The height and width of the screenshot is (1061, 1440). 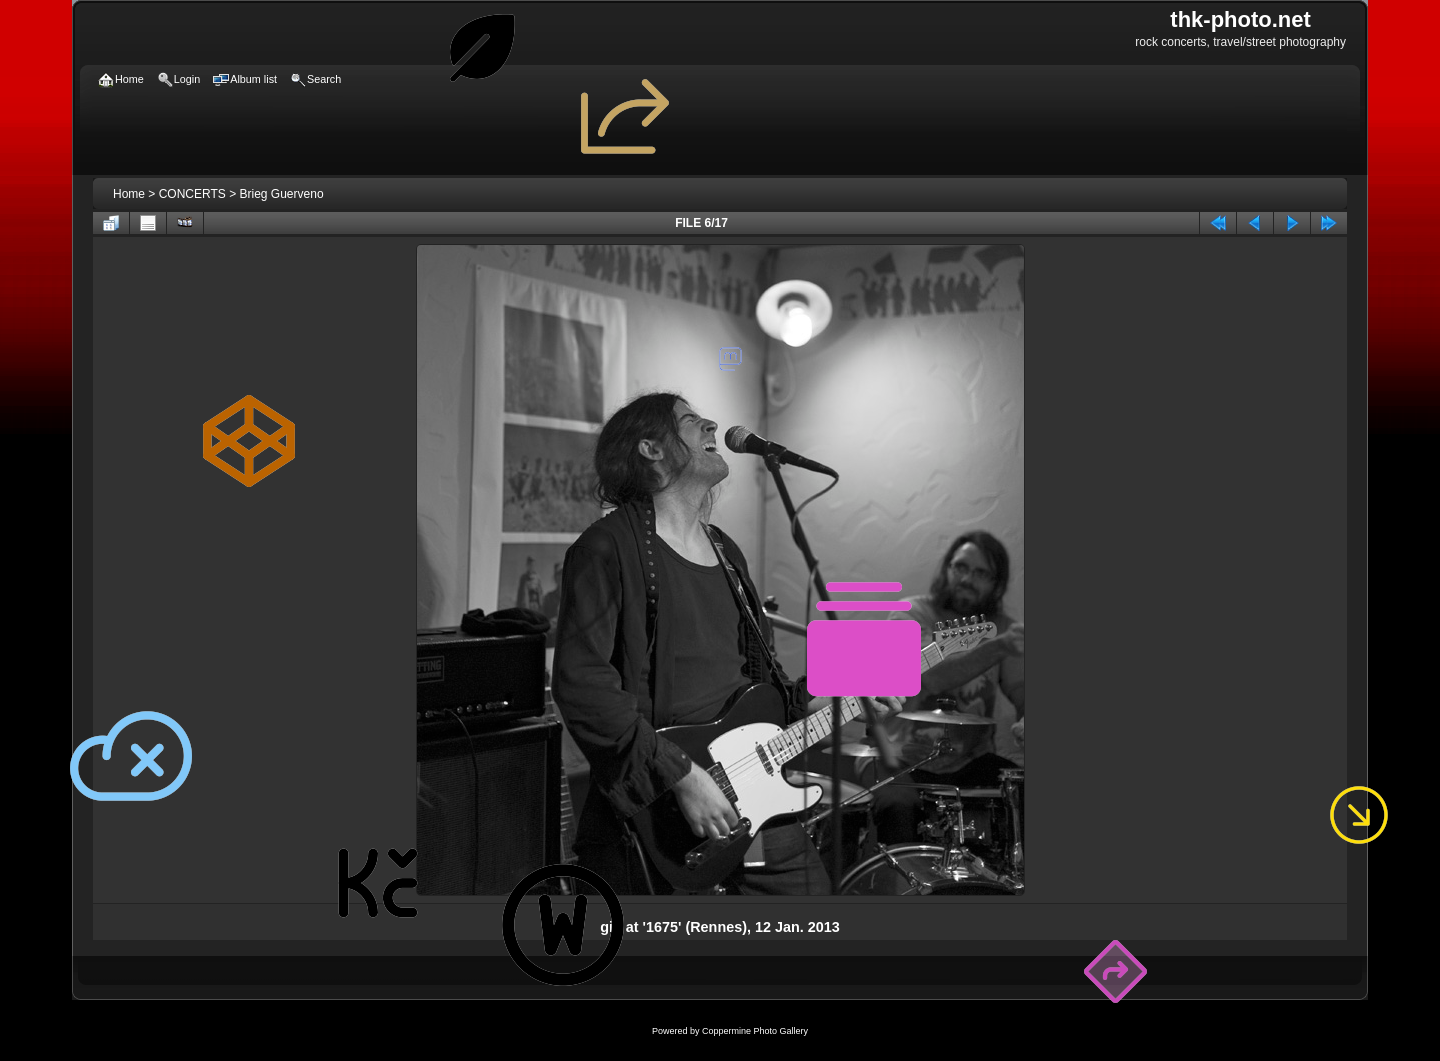 What do you see at coordinates (1359, 815) in the screenshot?
I see `navigate to the next item or section` at bounding box center [1359, 815].